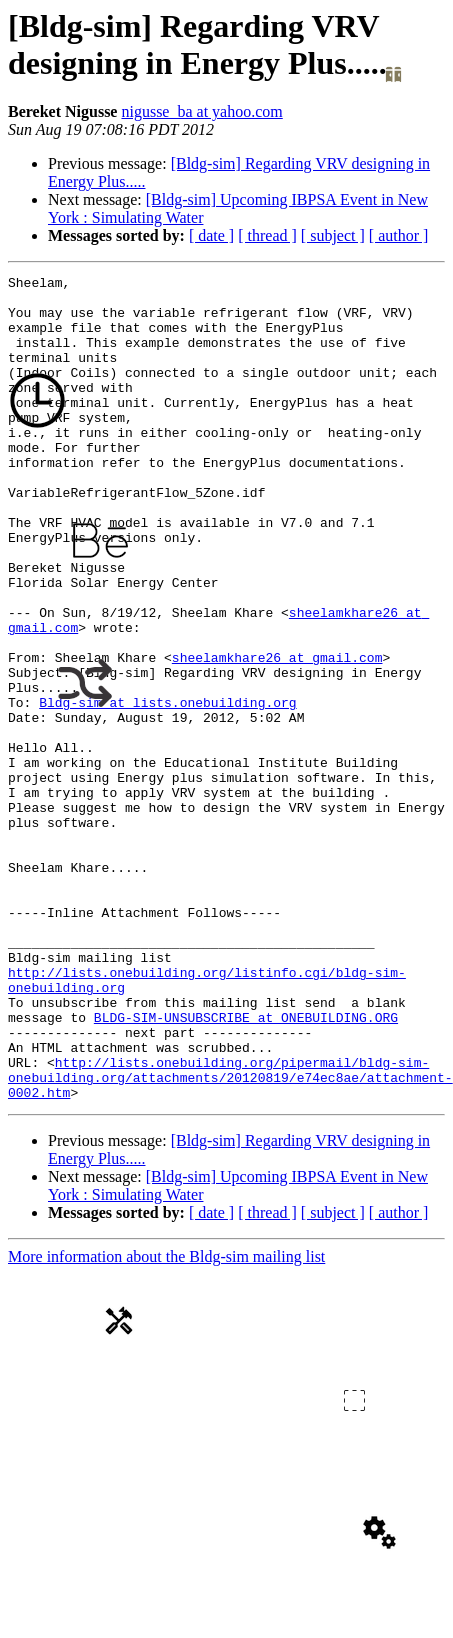 This screenshot has width=453, height=1638. I want to click on view behance portfolio, so click(98, 540).